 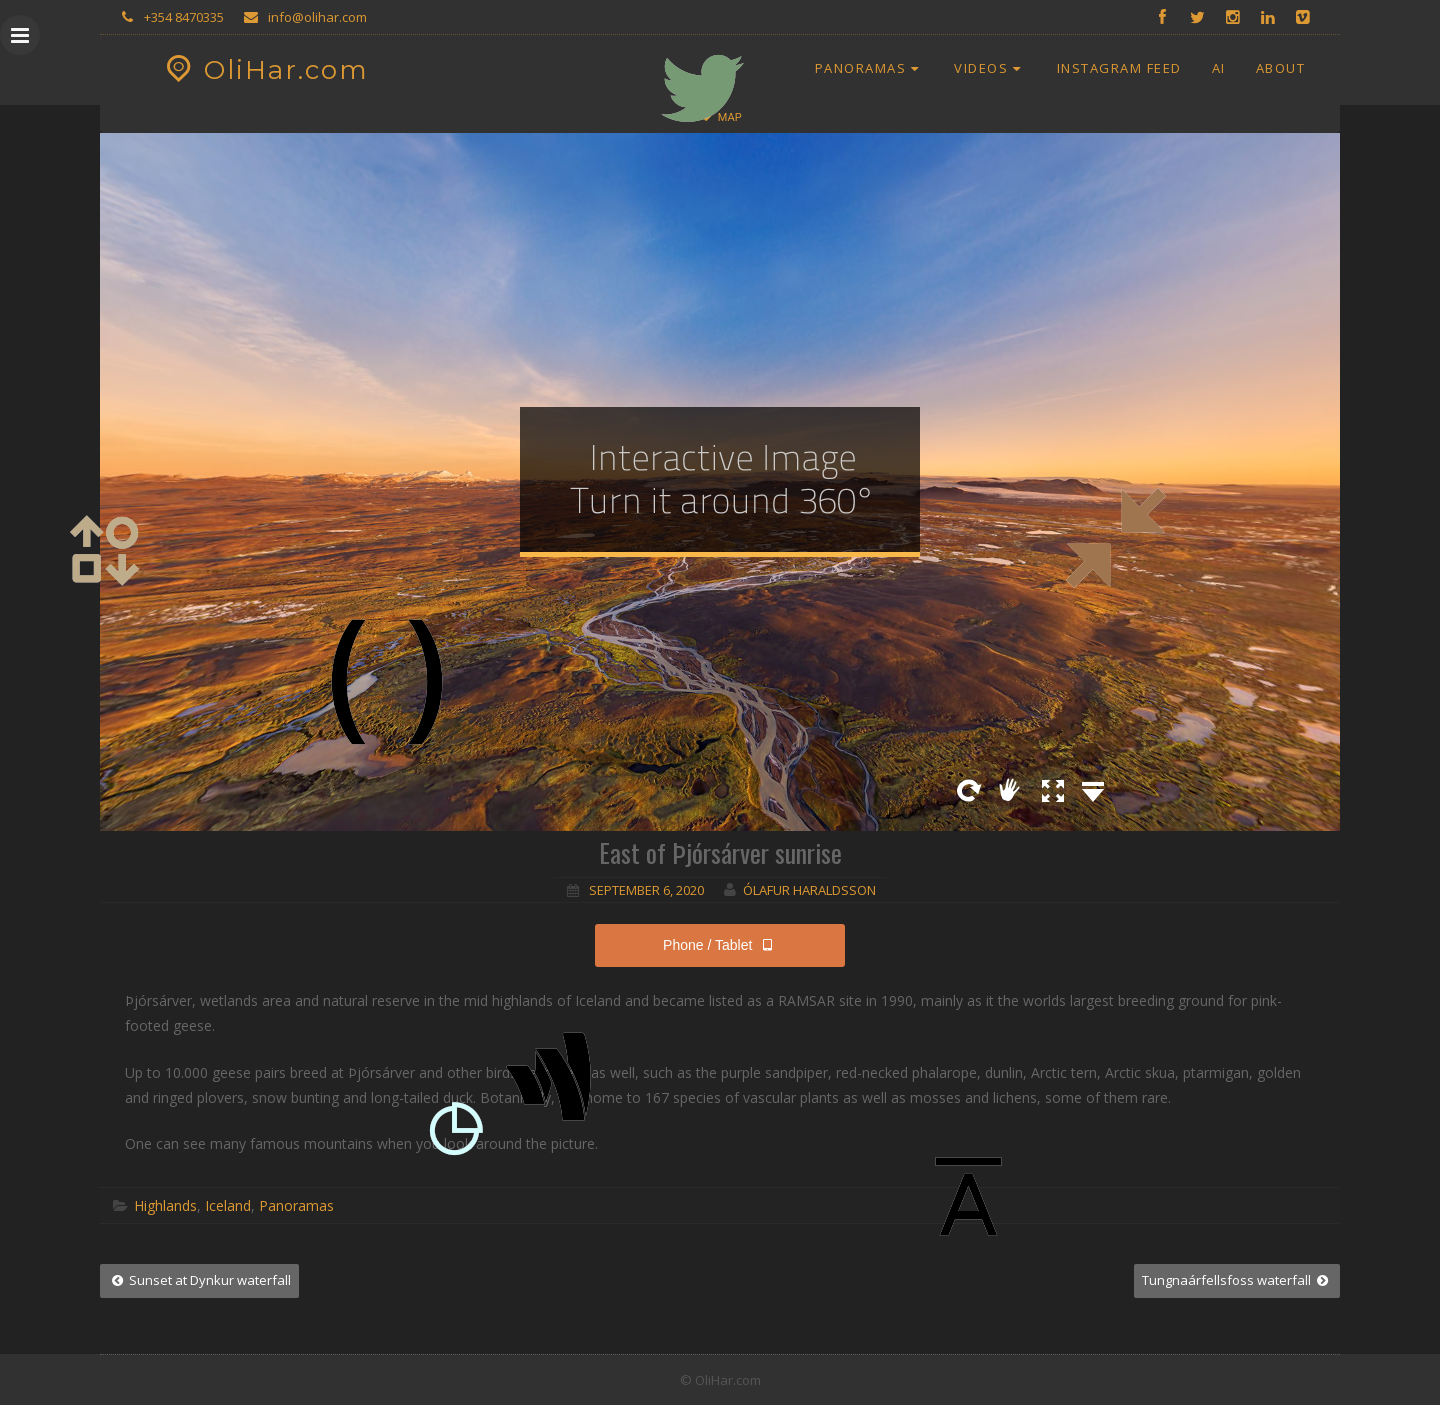 I want to click on collapse or minimize an expanded view, so click(x=1116, y=538).